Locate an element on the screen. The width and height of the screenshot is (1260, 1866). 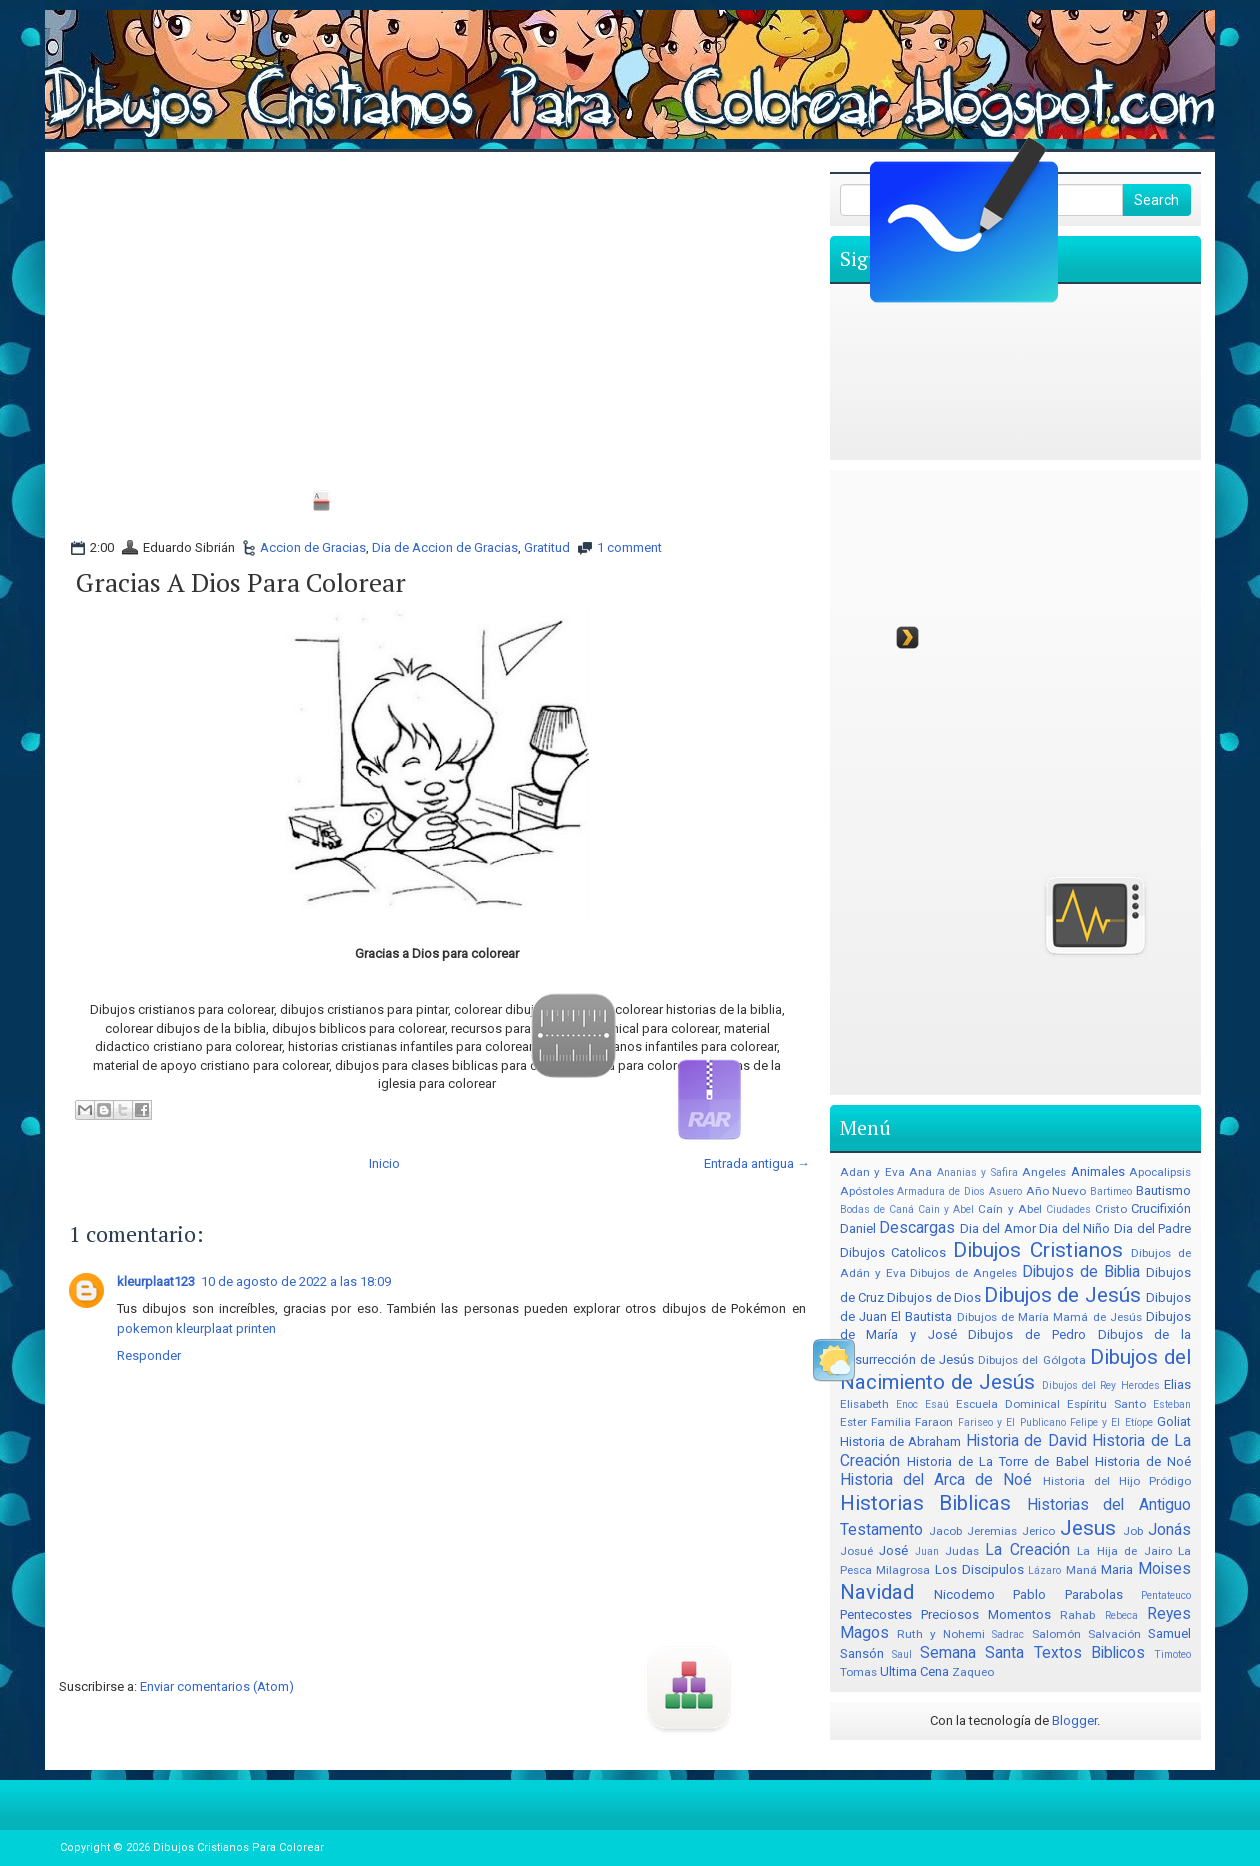
open simple scan document scanner app is located at coordinates (321, 500).